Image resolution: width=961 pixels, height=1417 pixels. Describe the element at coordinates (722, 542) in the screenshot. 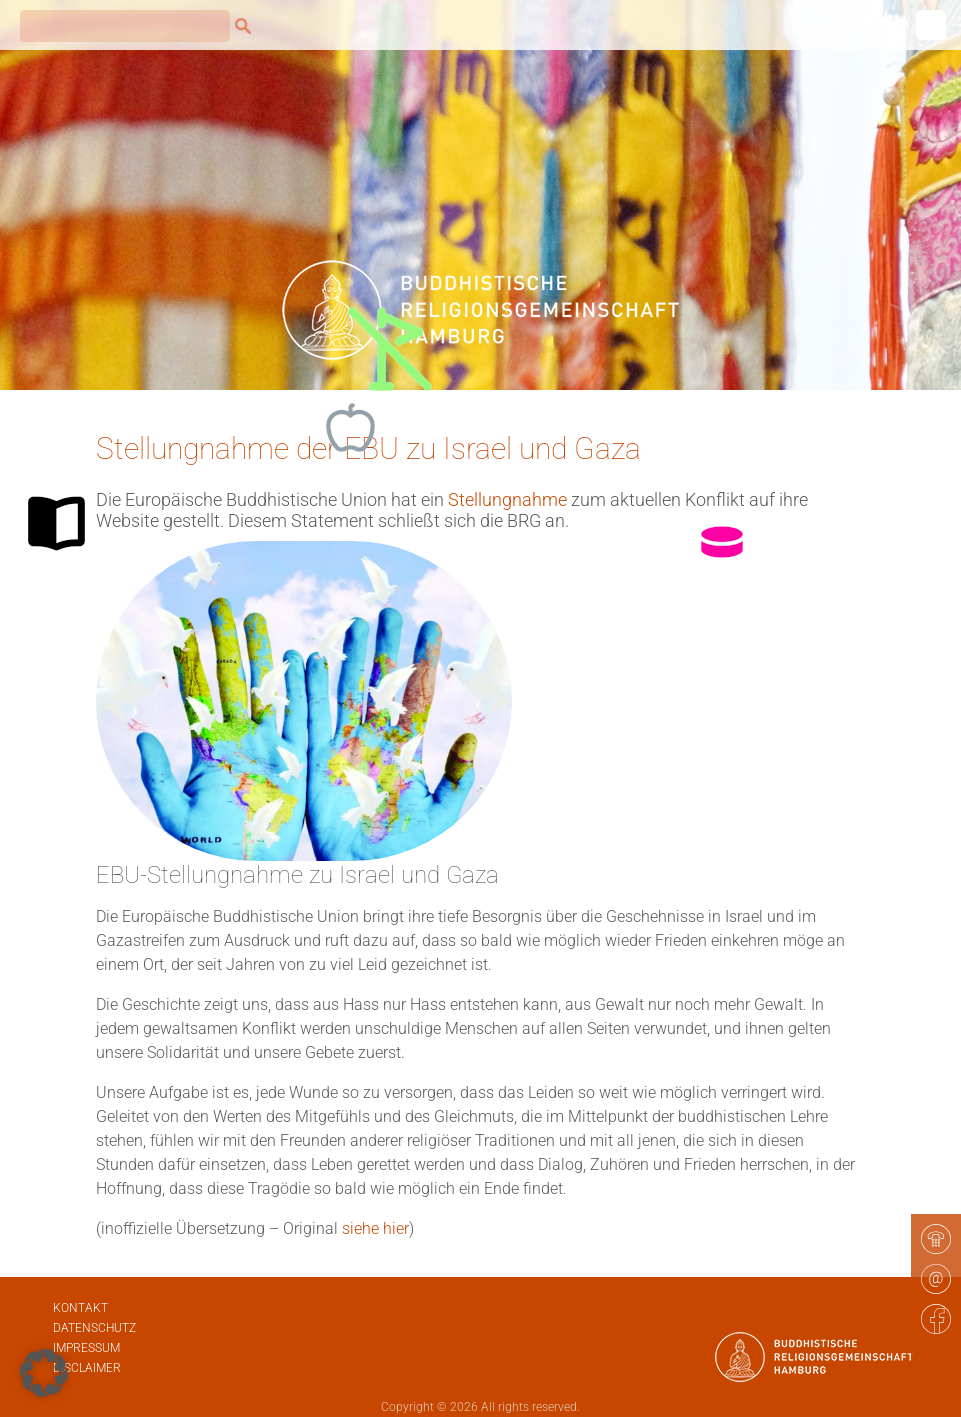

I see `hockey or ice sports category` at that location.